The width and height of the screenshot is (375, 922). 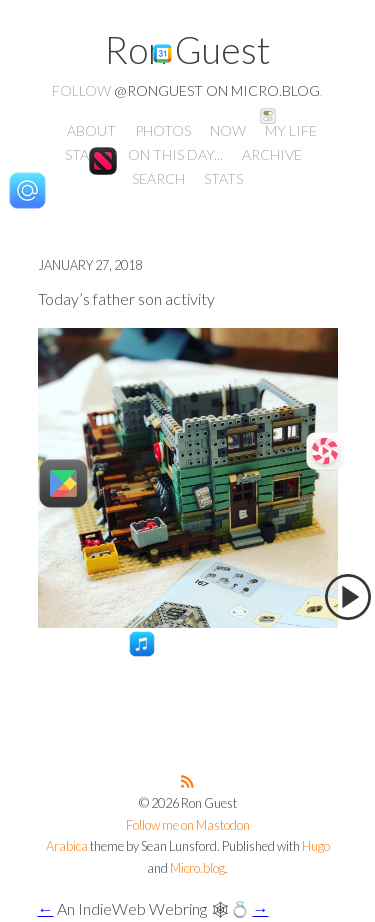 I want to click on open the character map application, so click(x=27, y=190).